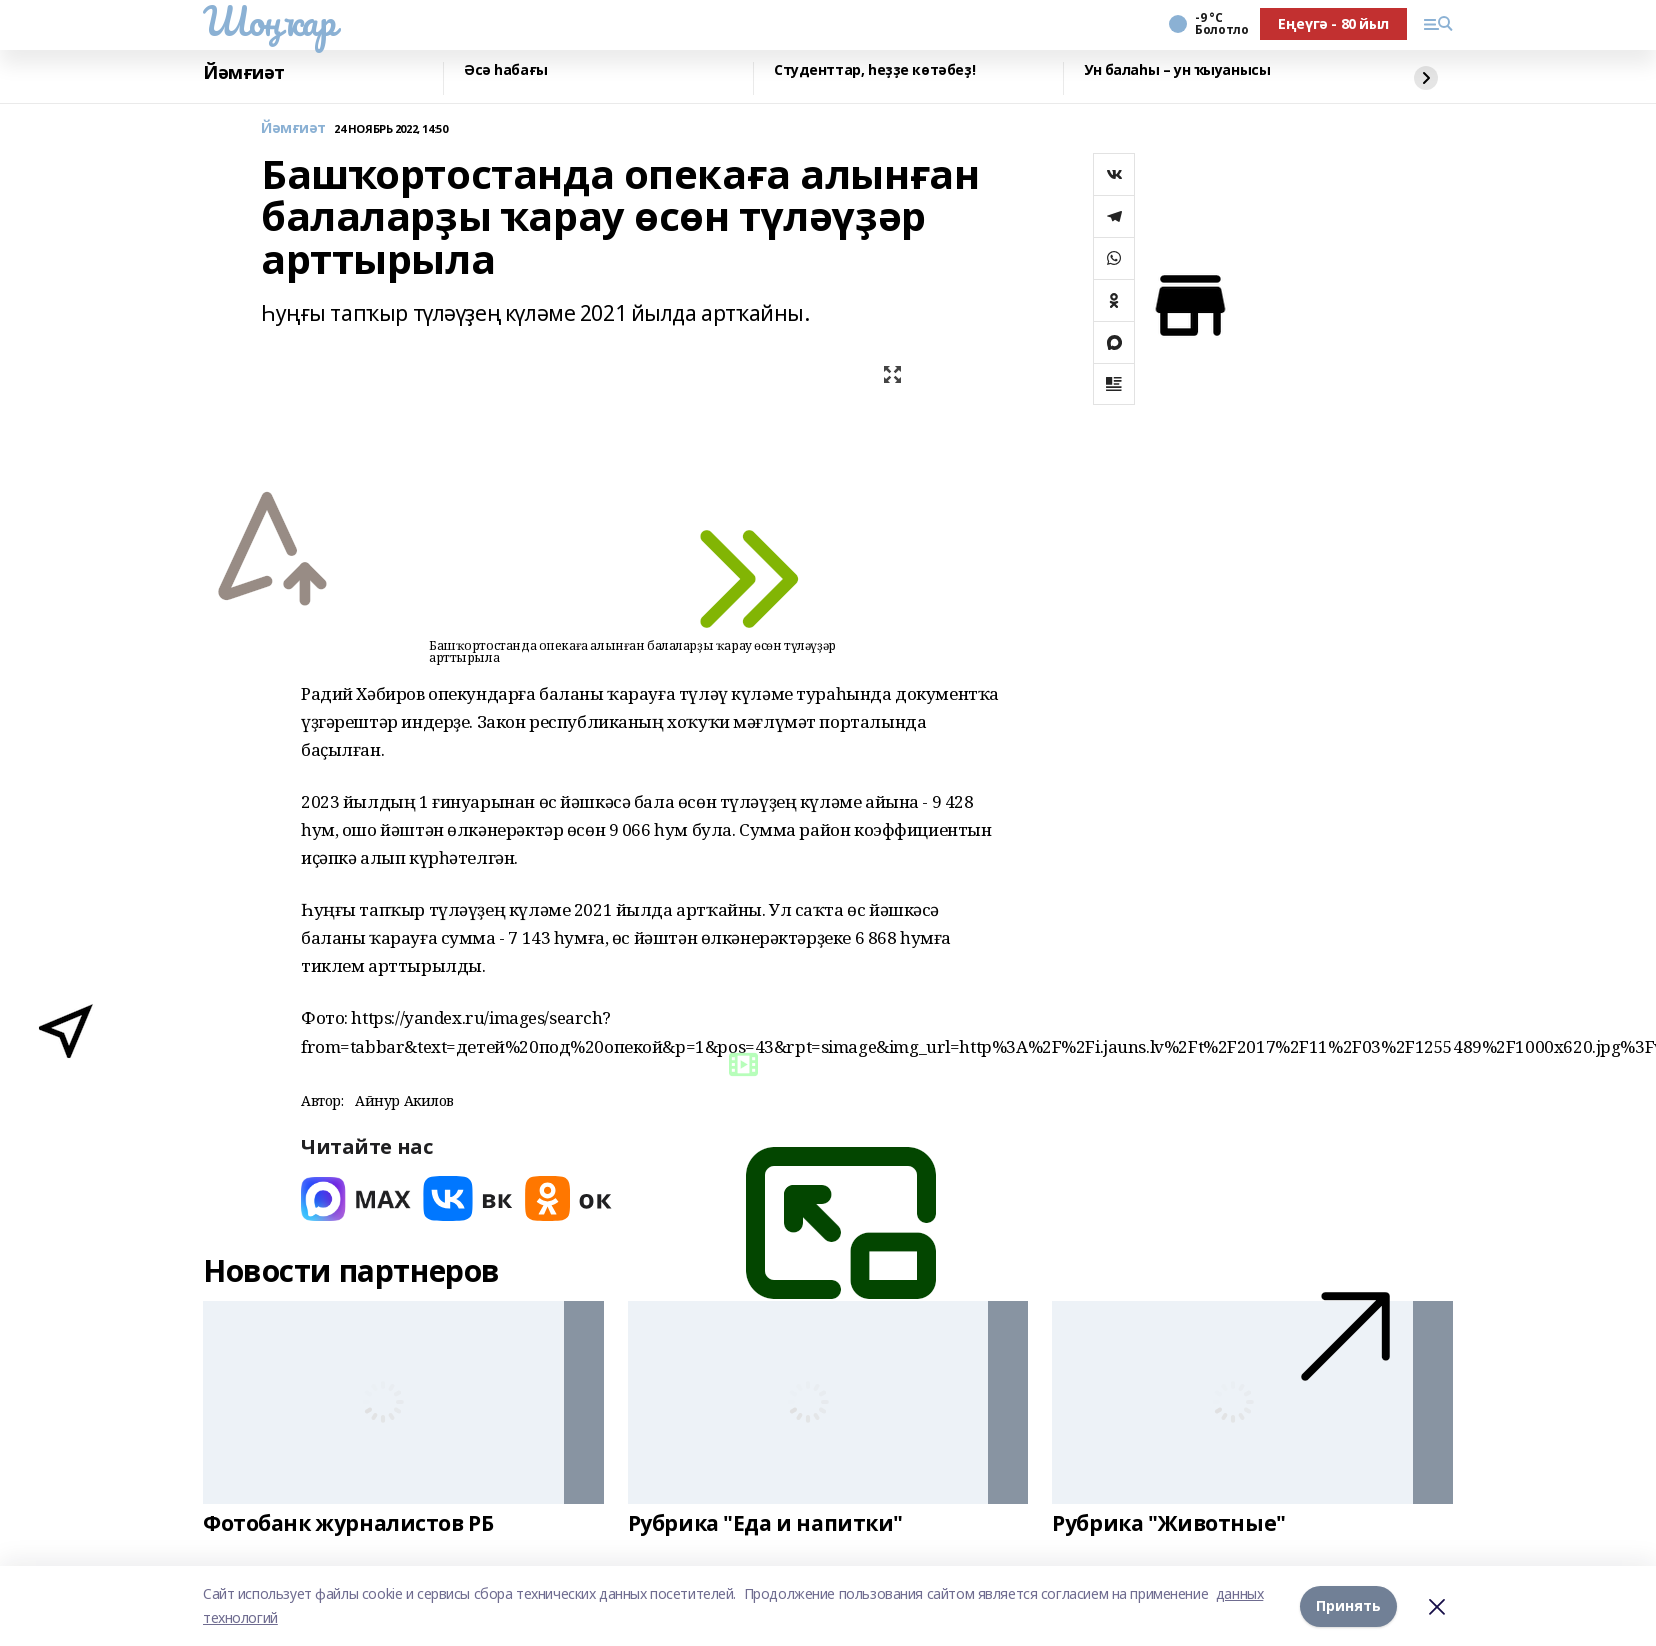 This screenshot has height=1646, width=1656. I want to click on disable picture-in-picture mode, so click(841, 1223).